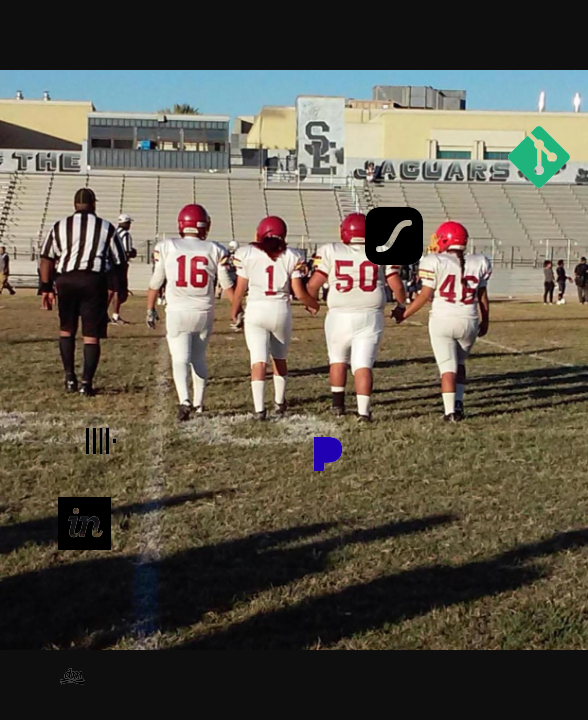 The image size is (588, 720). Describe the element at coordinates (539, 157) in the screenshot. I see `git version control logo` at that location.